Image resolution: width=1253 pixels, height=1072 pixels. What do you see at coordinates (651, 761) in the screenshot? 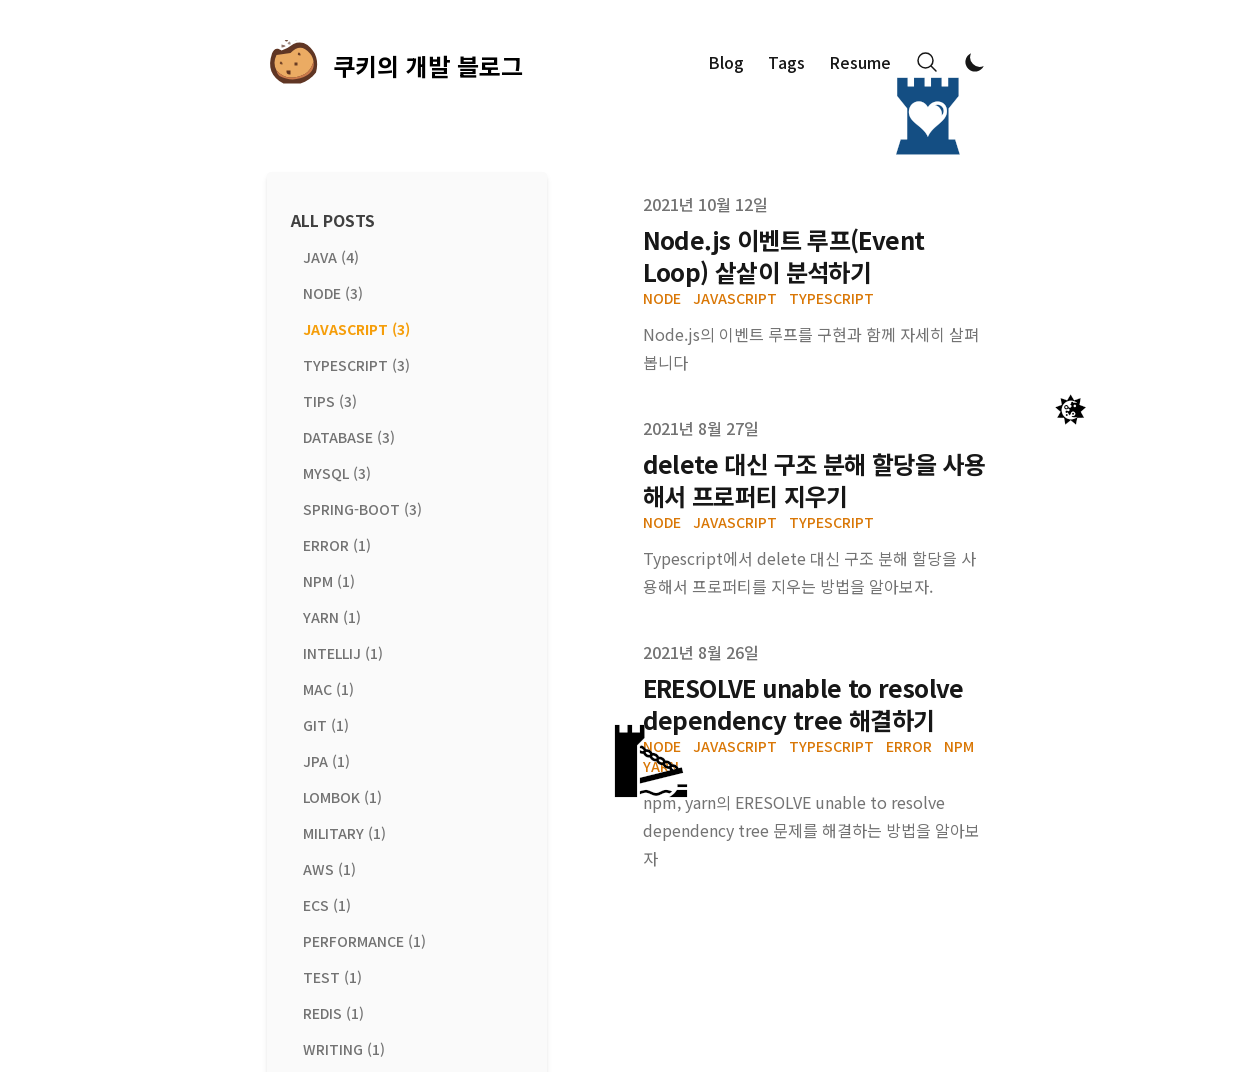
I see `access castle or fortress features in a game` at bounding box center [651, 761].